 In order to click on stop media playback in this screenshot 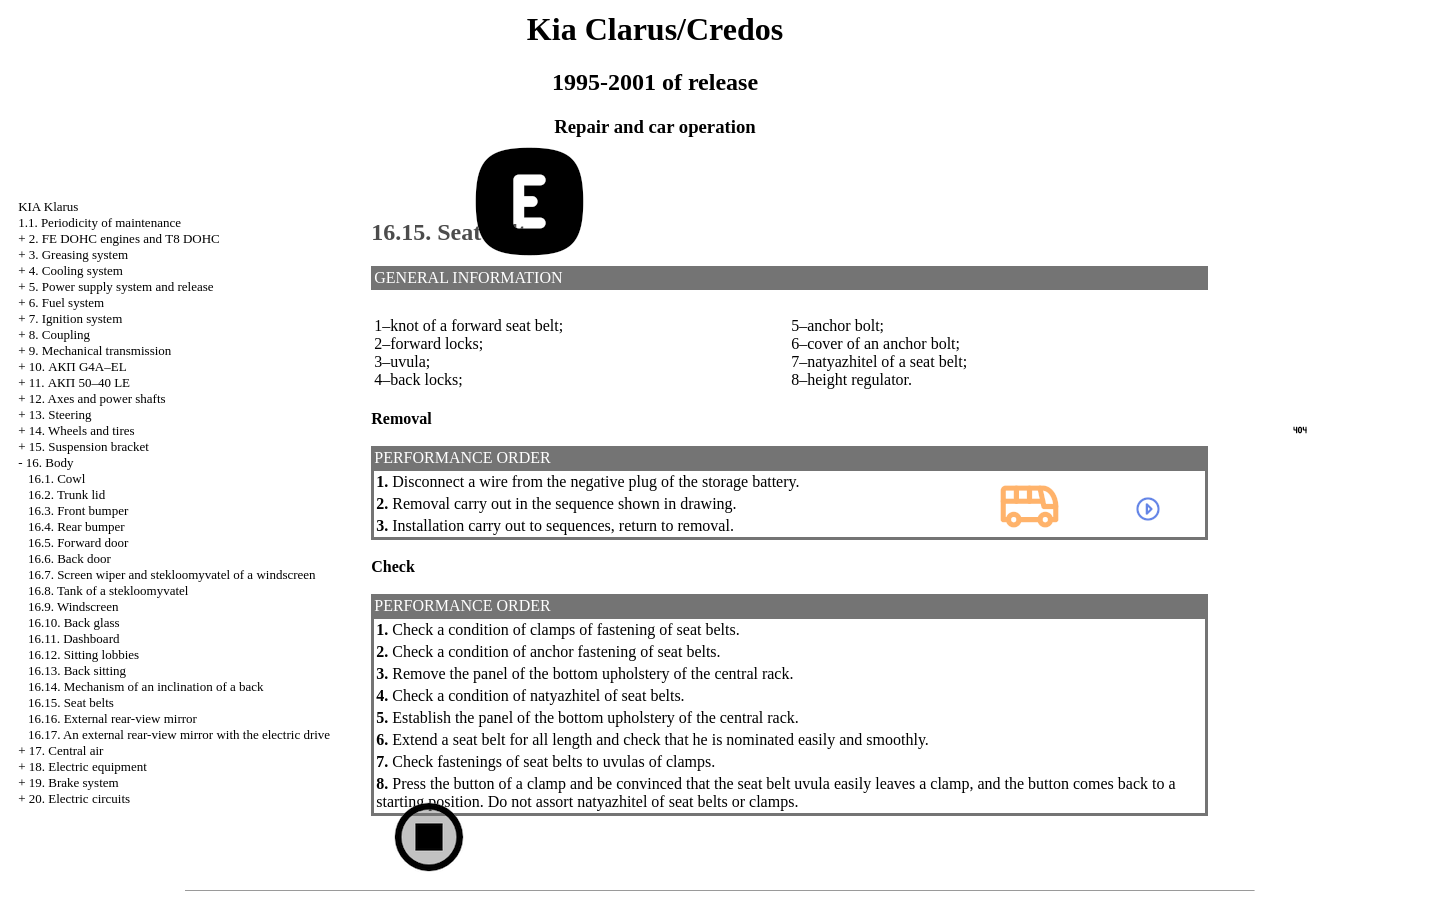, I will do `click(429, 837)`.